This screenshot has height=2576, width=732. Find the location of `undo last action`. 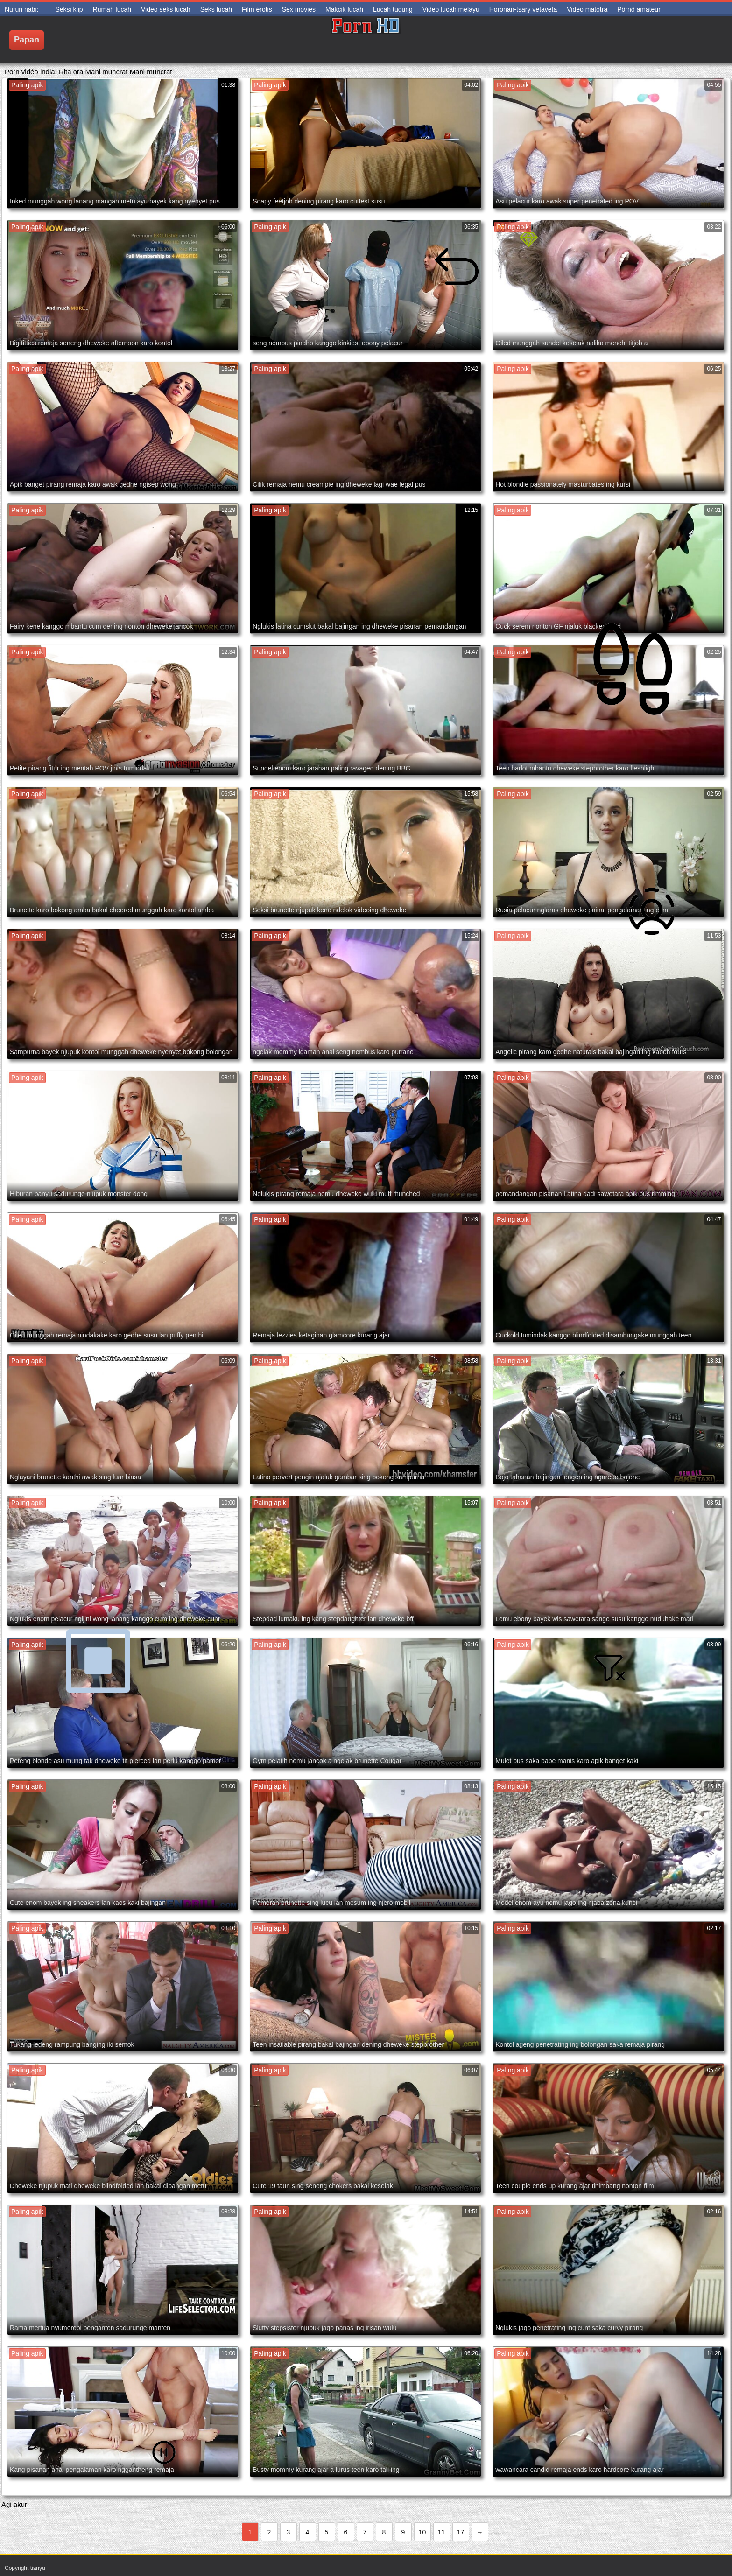

undo last action is located at coordinates (457, 268).